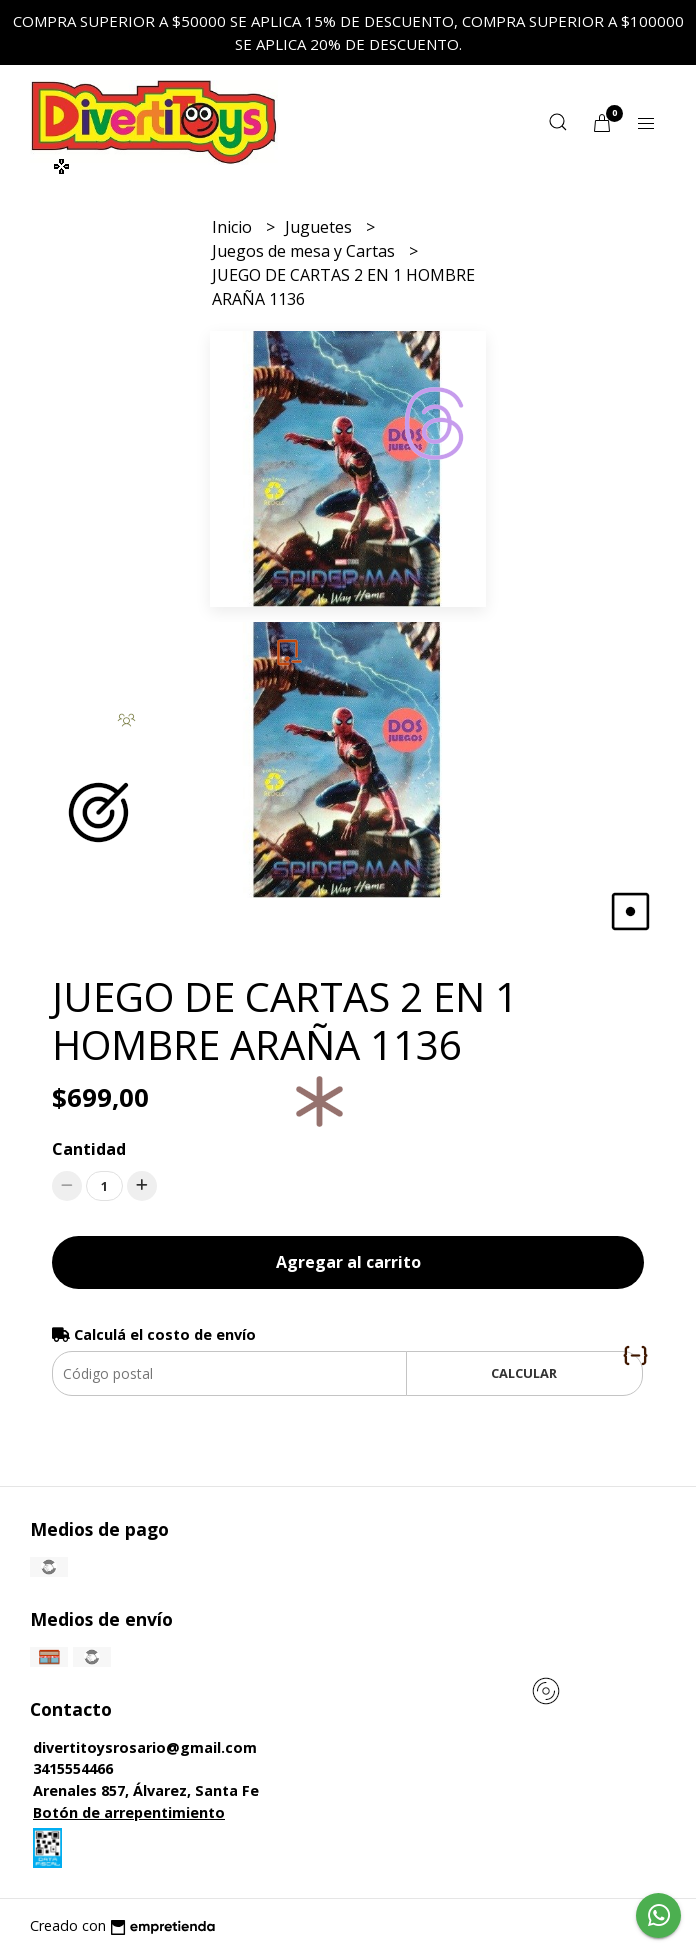 This screenshot has width=696, height=1953. What do you see at coordinates (319, 1101) in the screenshot?
I see `indicates a required field in a form` at bounding box center [319, 1101].